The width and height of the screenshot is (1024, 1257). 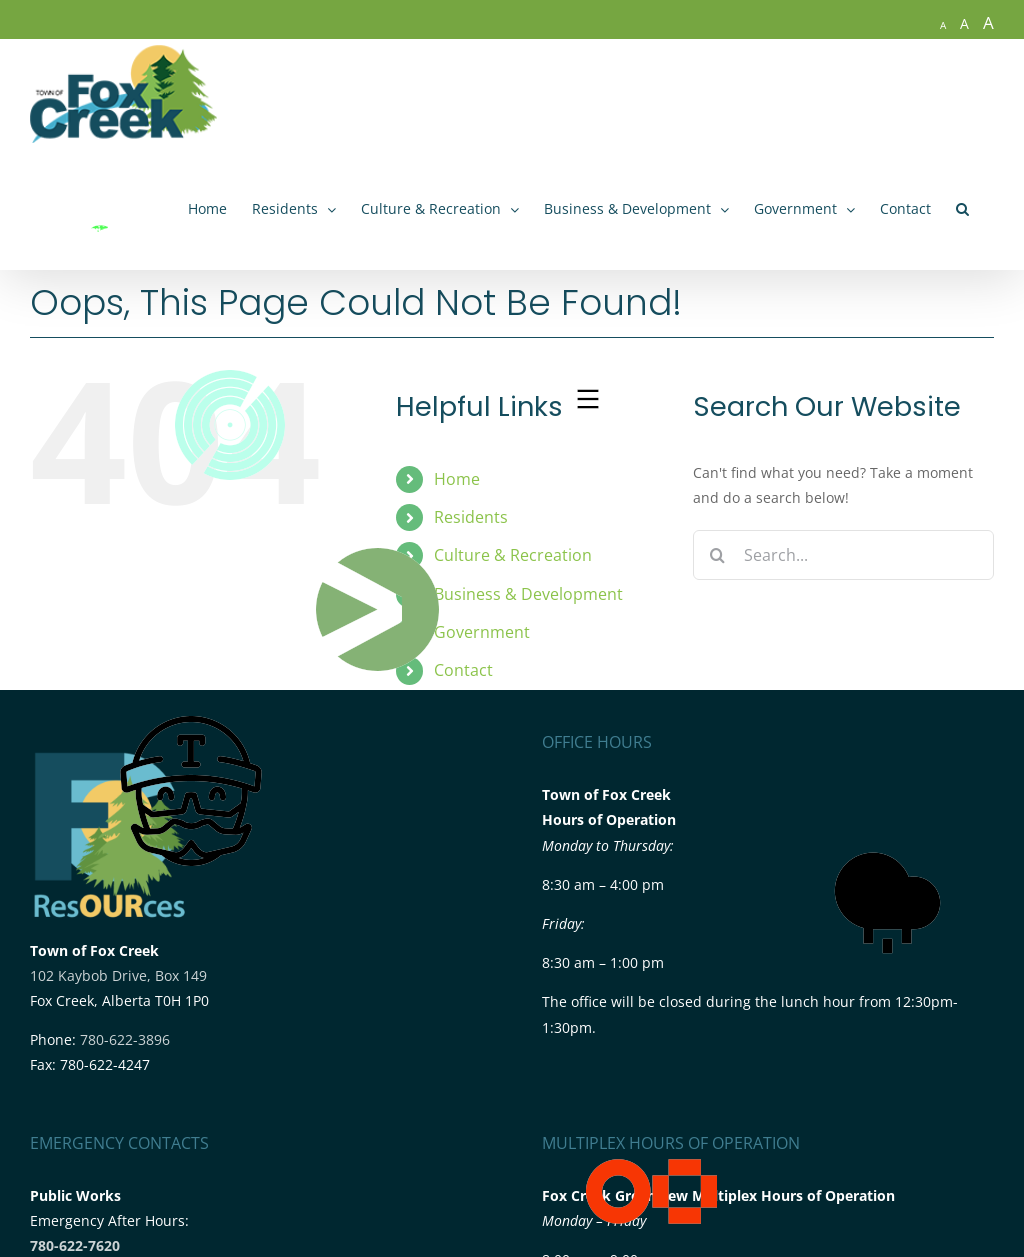 I want to click on indicates rainy weather conditions, so click(x=887, y=900).